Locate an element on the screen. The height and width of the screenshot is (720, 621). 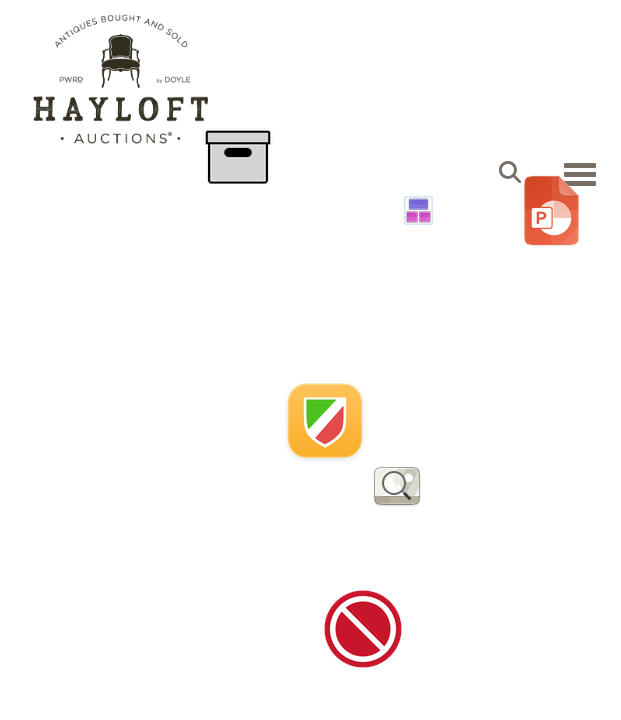
access archived emails is located at coordinates (238, 156).